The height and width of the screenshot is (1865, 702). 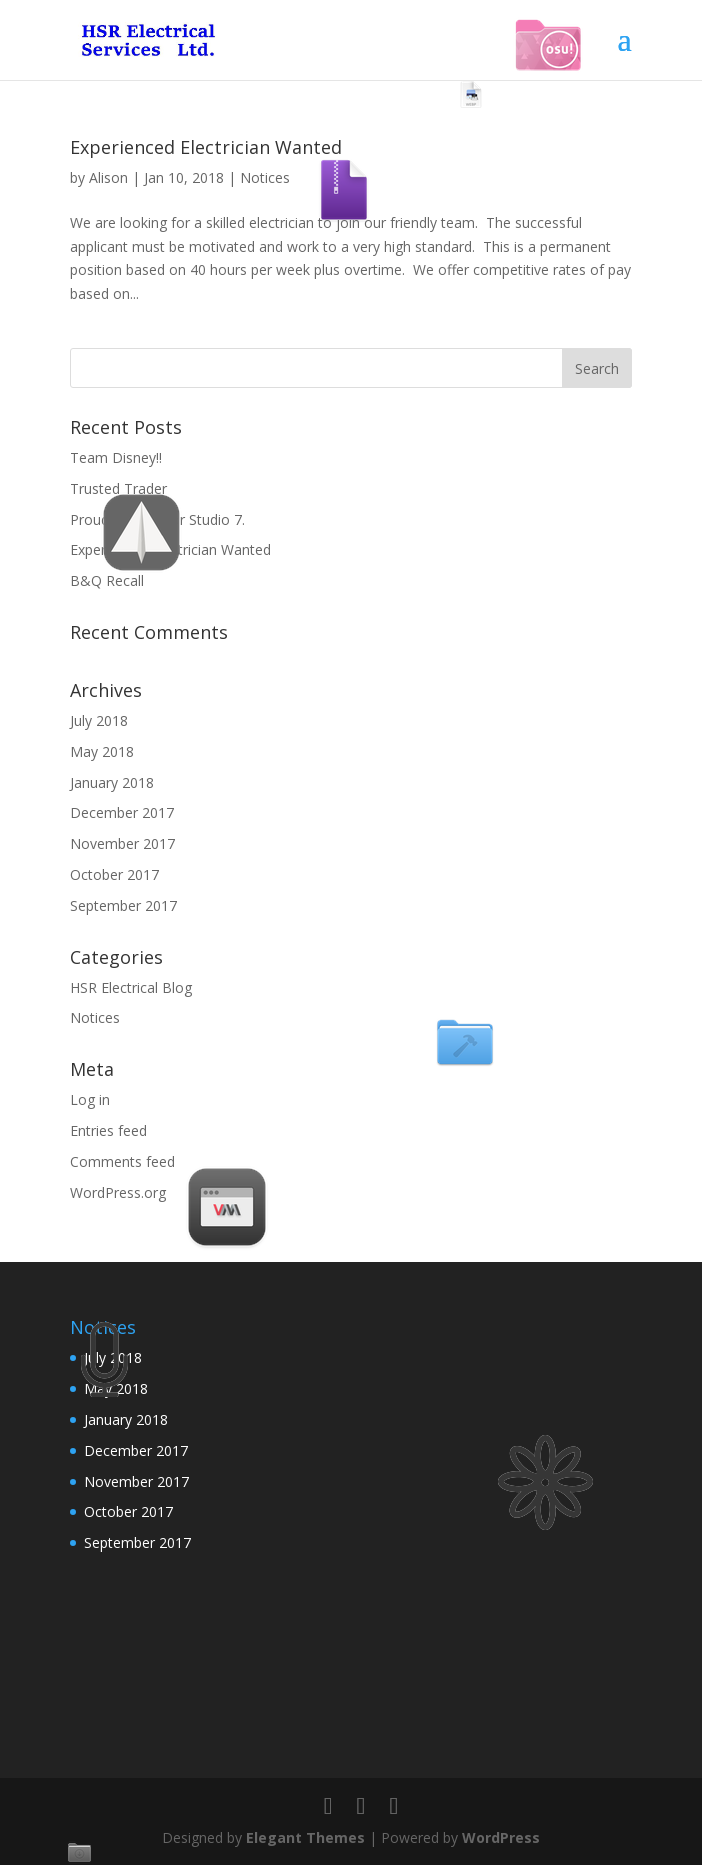 What do you see at coordinates (465, 1042) in the screenshot?
I see `open developer files and projects folder` at bounding box center [465, 1042].